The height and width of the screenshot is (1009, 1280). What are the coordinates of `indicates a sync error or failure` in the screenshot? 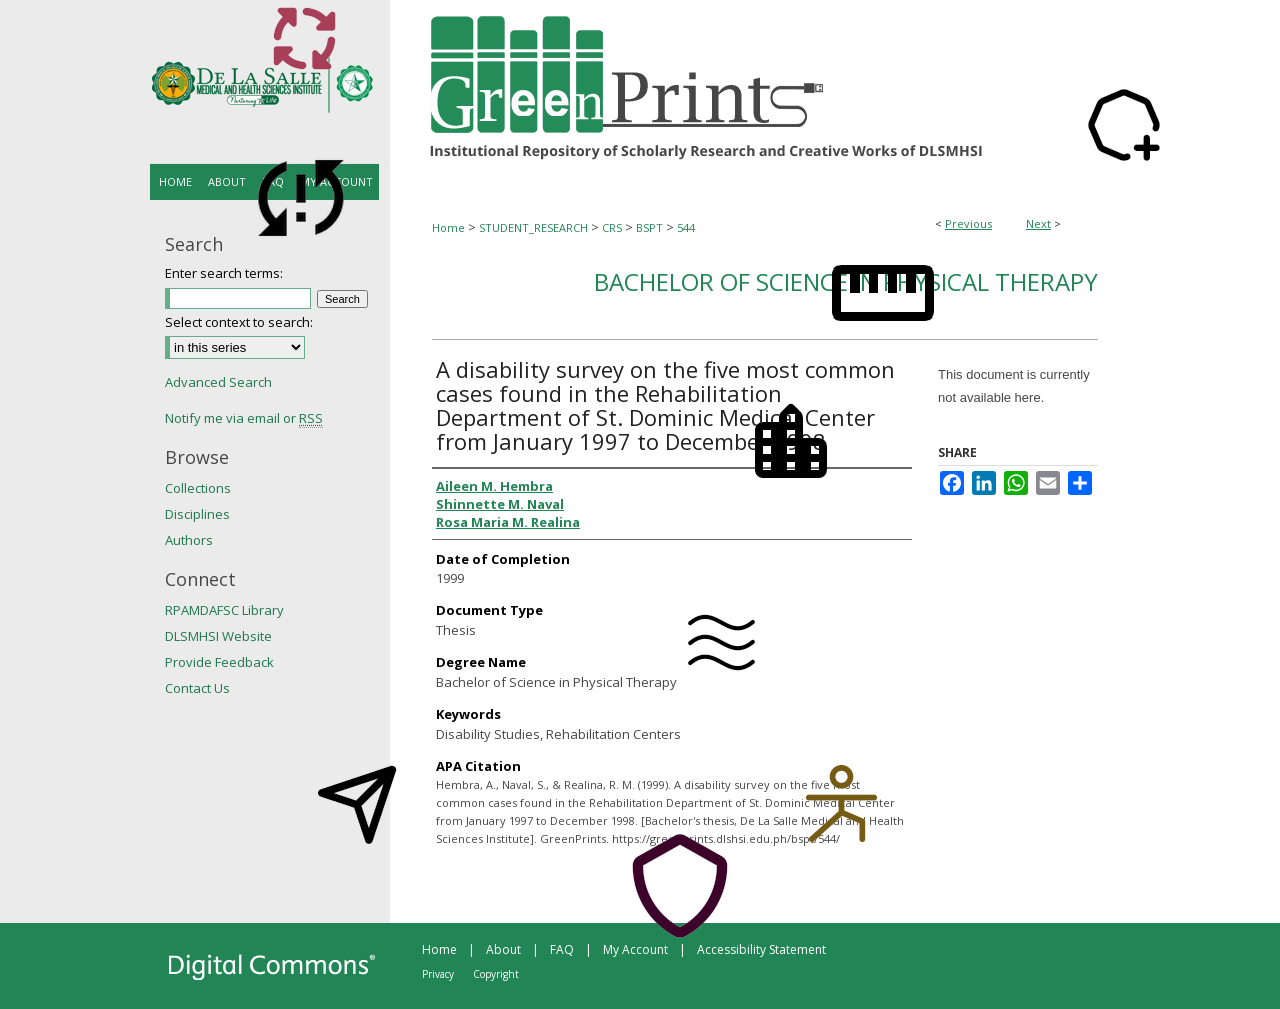 It's located at (301, 198).